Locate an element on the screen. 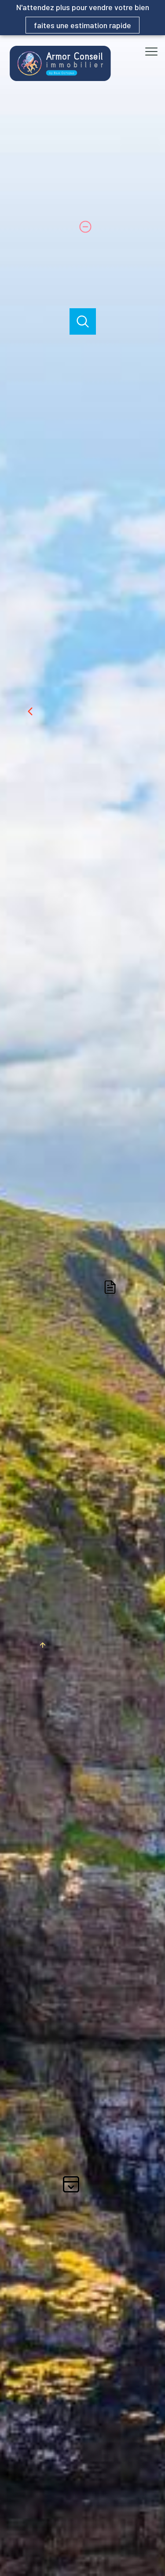  move item up in a list is located at coordinates (43, 1645).